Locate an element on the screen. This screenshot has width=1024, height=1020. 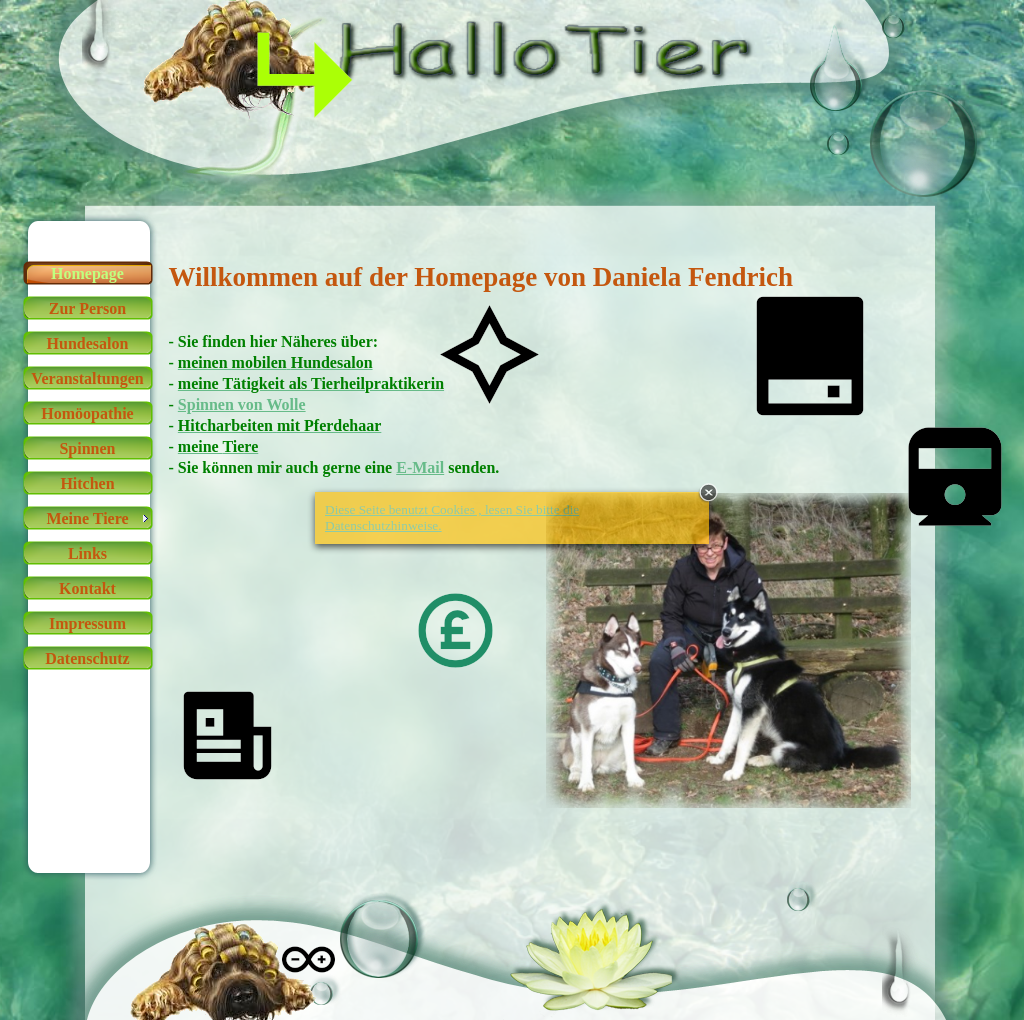
view news articles is located at coordinates (227, 735).